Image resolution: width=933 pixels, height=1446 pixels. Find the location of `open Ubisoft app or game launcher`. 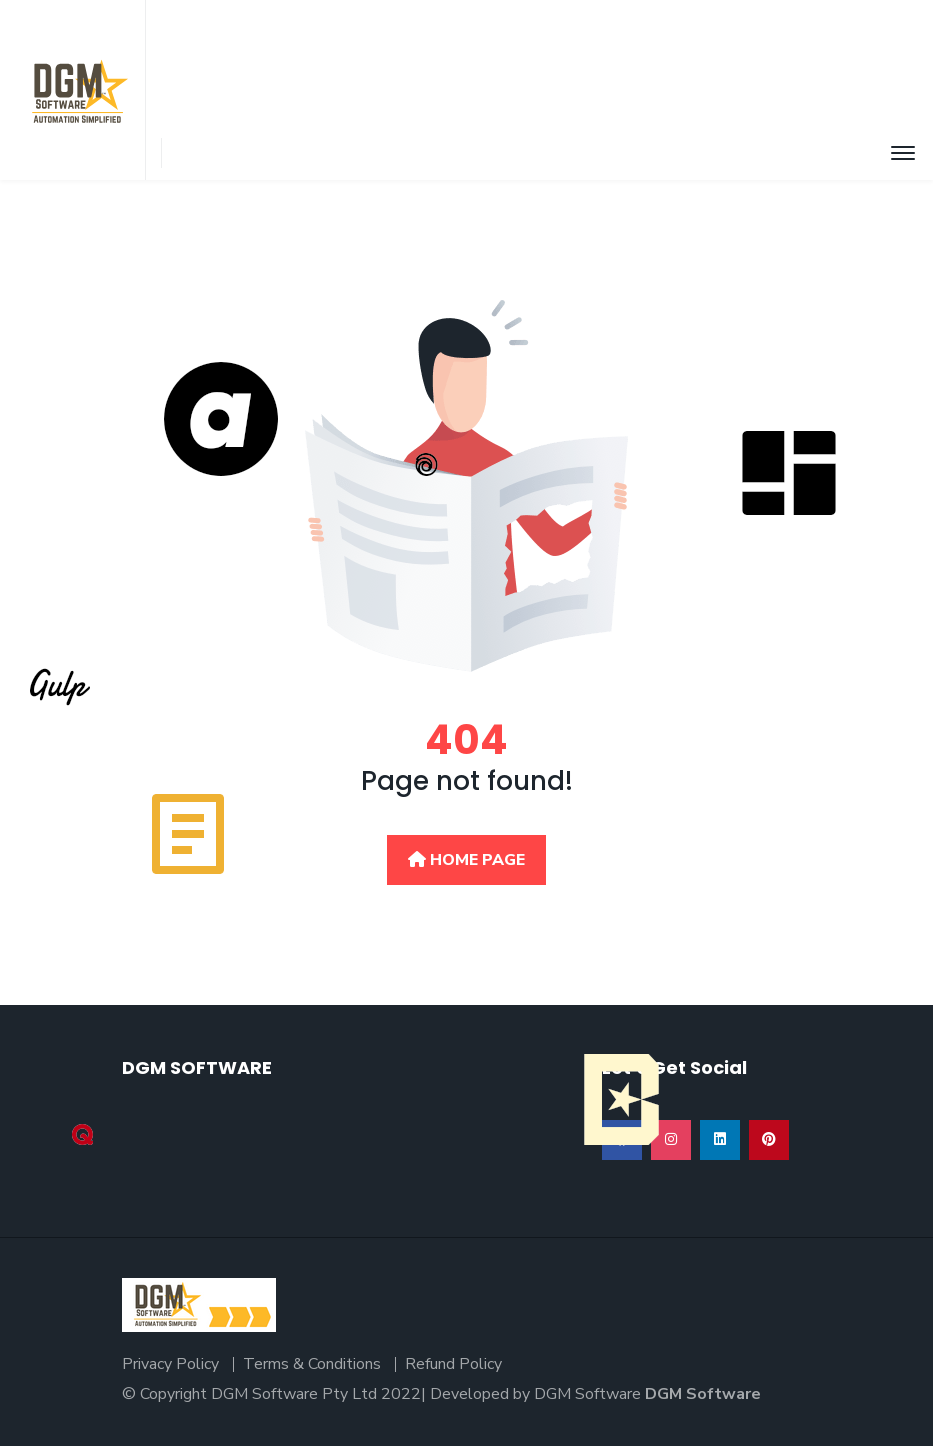

open Ubisoft app or game launcher is located at coordinates (426, 464).